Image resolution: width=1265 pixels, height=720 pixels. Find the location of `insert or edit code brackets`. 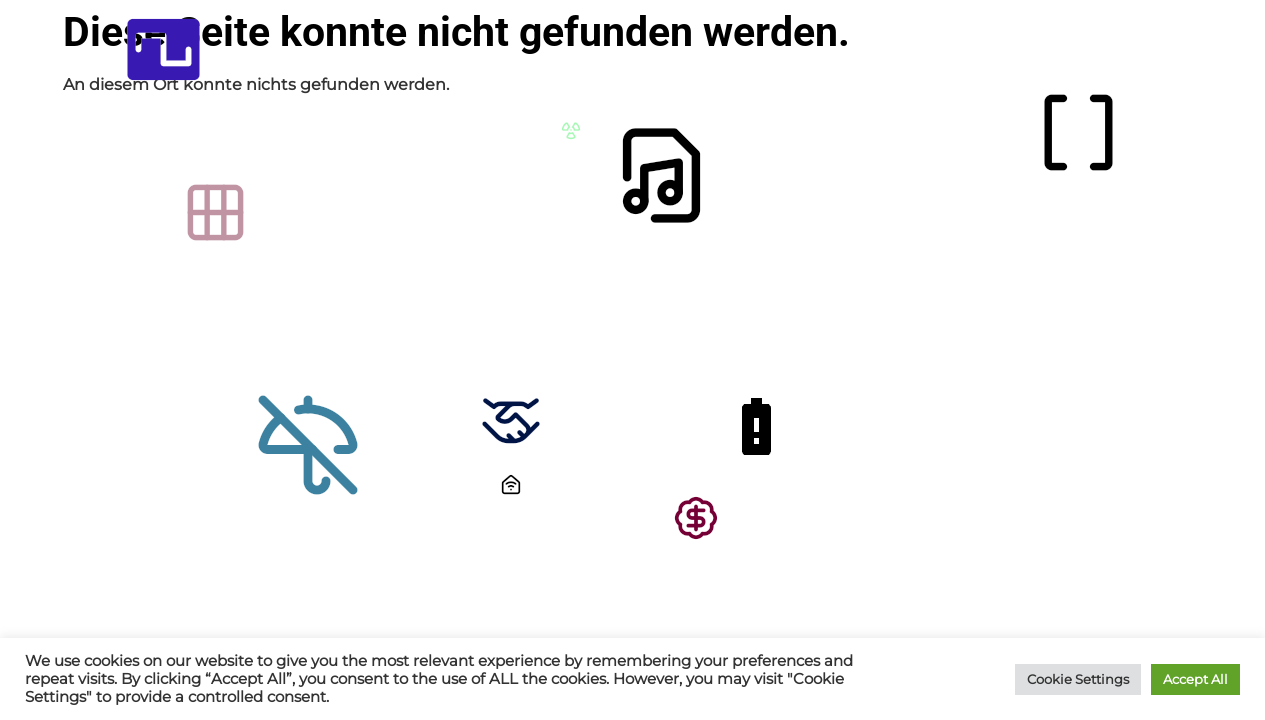

insert or edit code brackets is located at coordinates (1078, 132).